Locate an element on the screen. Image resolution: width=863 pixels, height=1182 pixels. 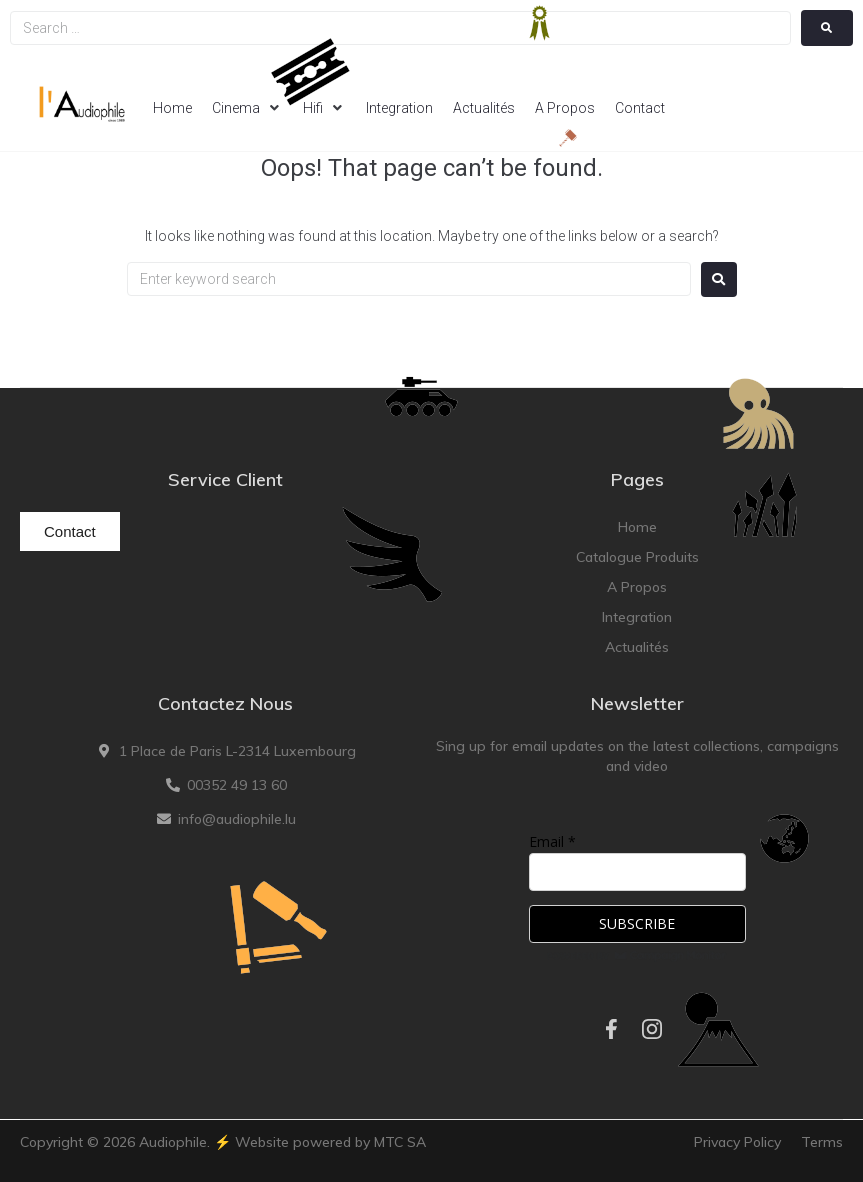
select asia-oceania region is located at coordinates (784, 838).